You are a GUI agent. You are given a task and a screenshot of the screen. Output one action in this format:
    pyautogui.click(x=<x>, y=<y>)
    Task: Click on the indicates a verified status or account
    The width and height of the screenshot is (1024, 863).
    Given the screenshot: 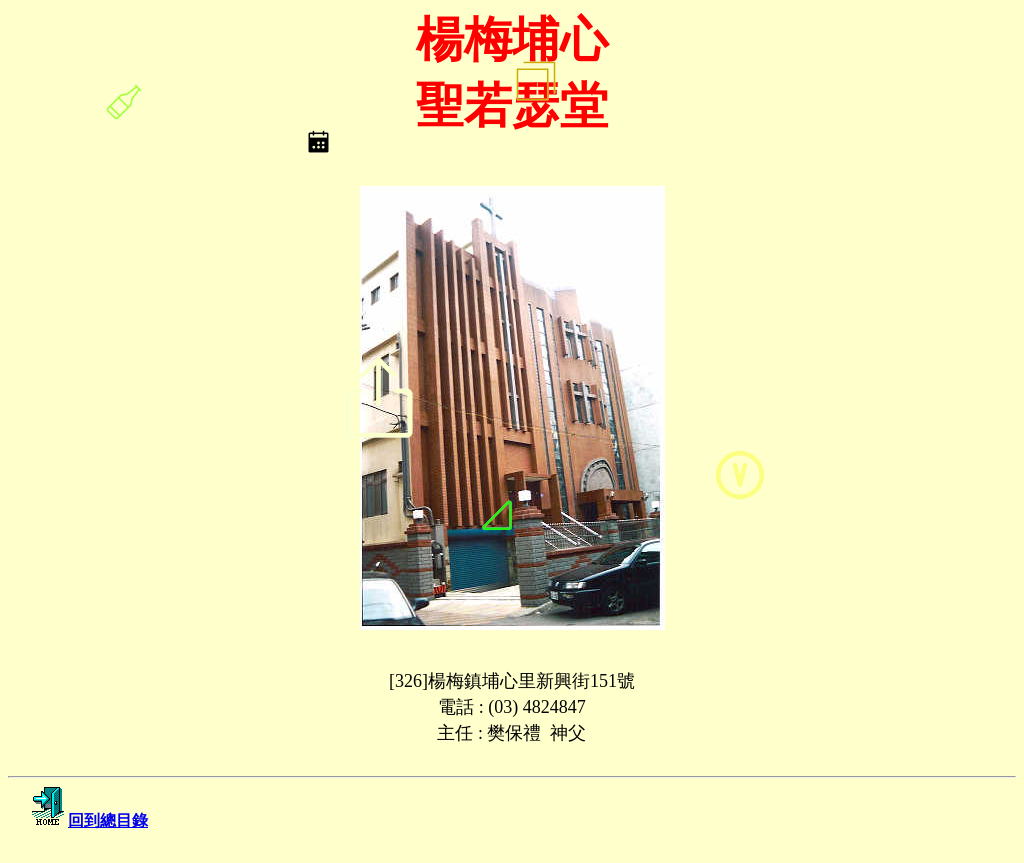 What is the action you would take?
    pyautogui.click(x=740, y=475)
    